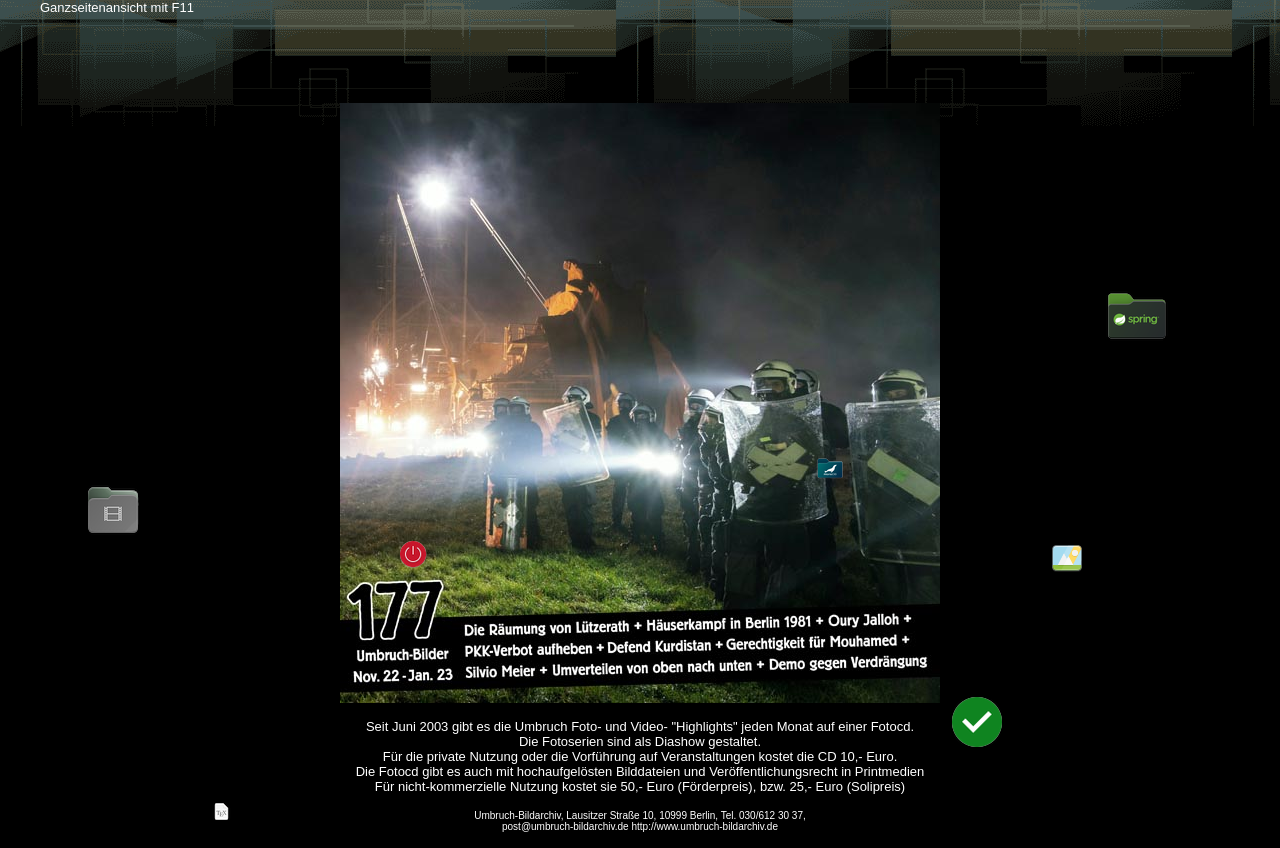 The image size is (1280, 848). What do you see at coordinates (977, 722) in the screenshot?
I see `confirm or accept a calculation` at bounding box center [977, 722].